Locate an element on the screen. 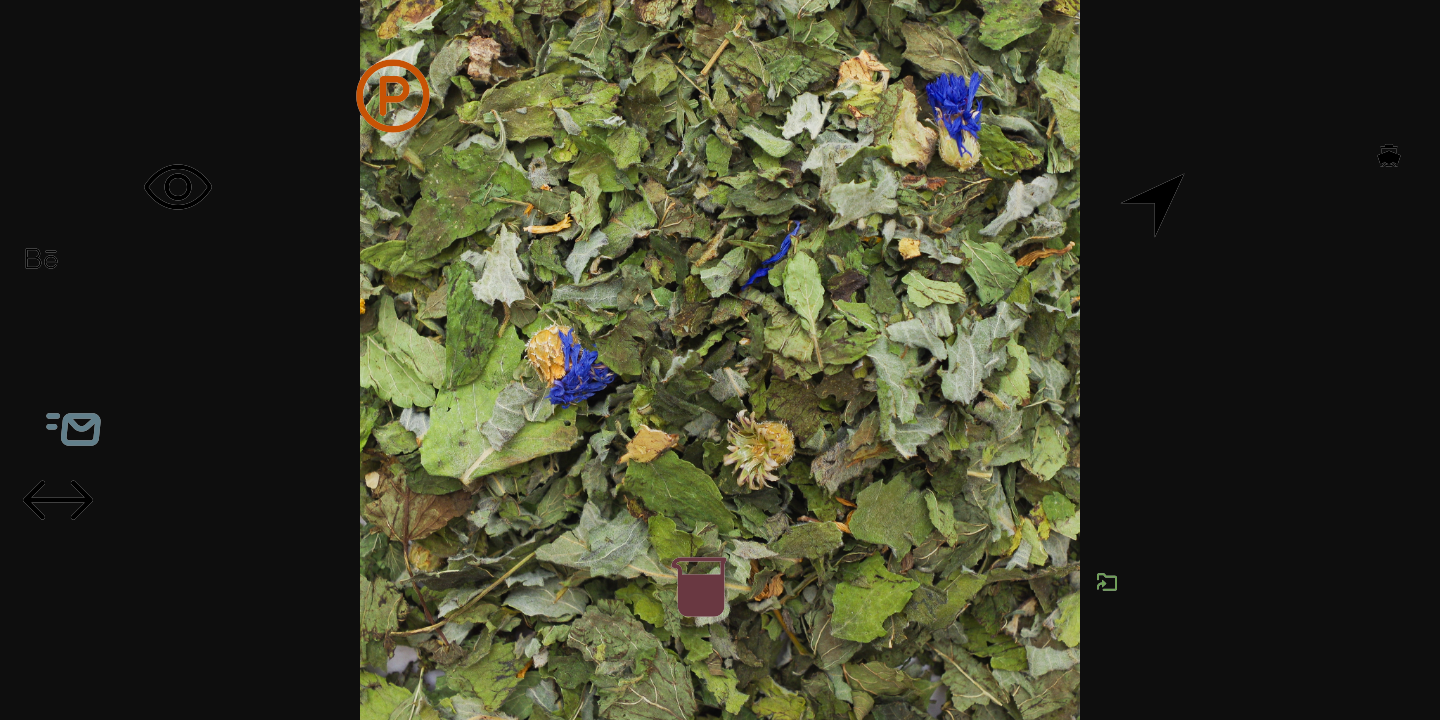  navigate to current location is located at coordinates (1152, 205).